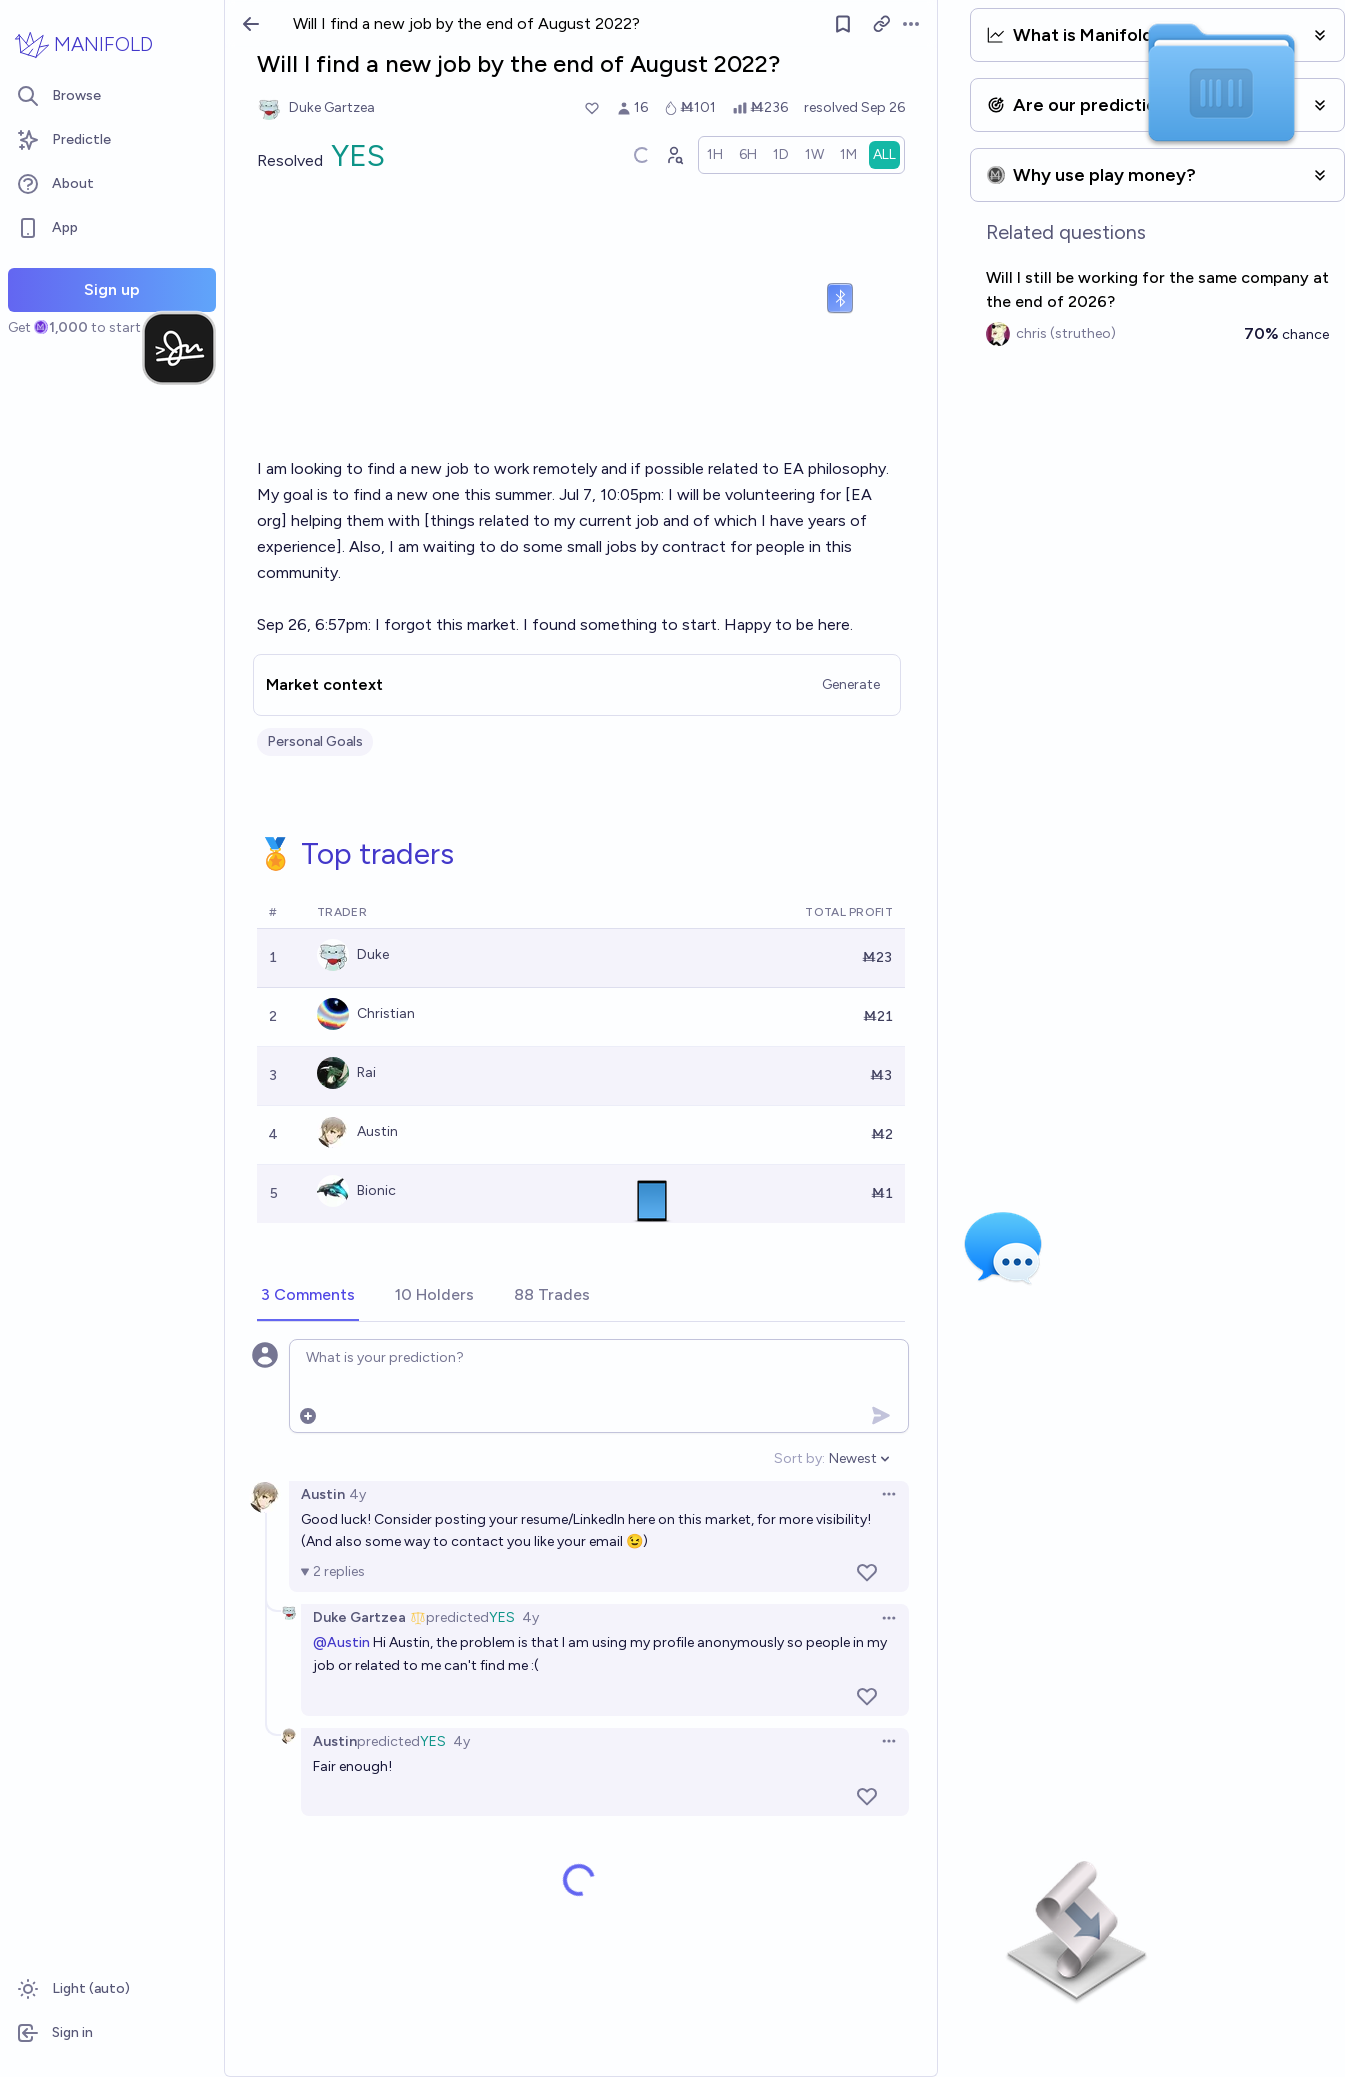 The height and width of the screenshot is (2077, 1345). What do you see at coordinates (840, 298) in the screenshot?
I see `access bluetooth settings` at bounding box center [840, 298].